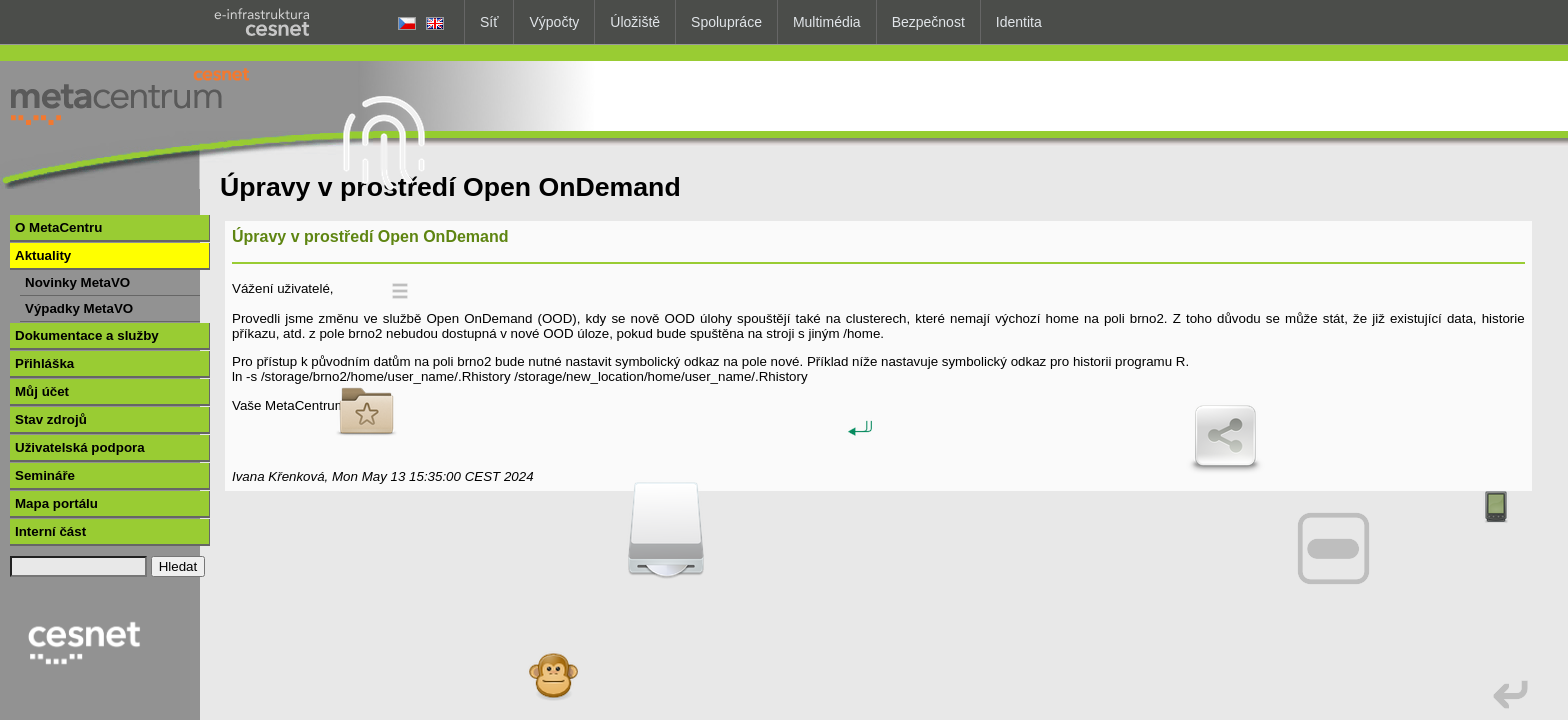  What do you see at coordinates (384, 143) in the screenshot?
I see `authenticate using fingerprint recognition` at bounding box center [384, 143].